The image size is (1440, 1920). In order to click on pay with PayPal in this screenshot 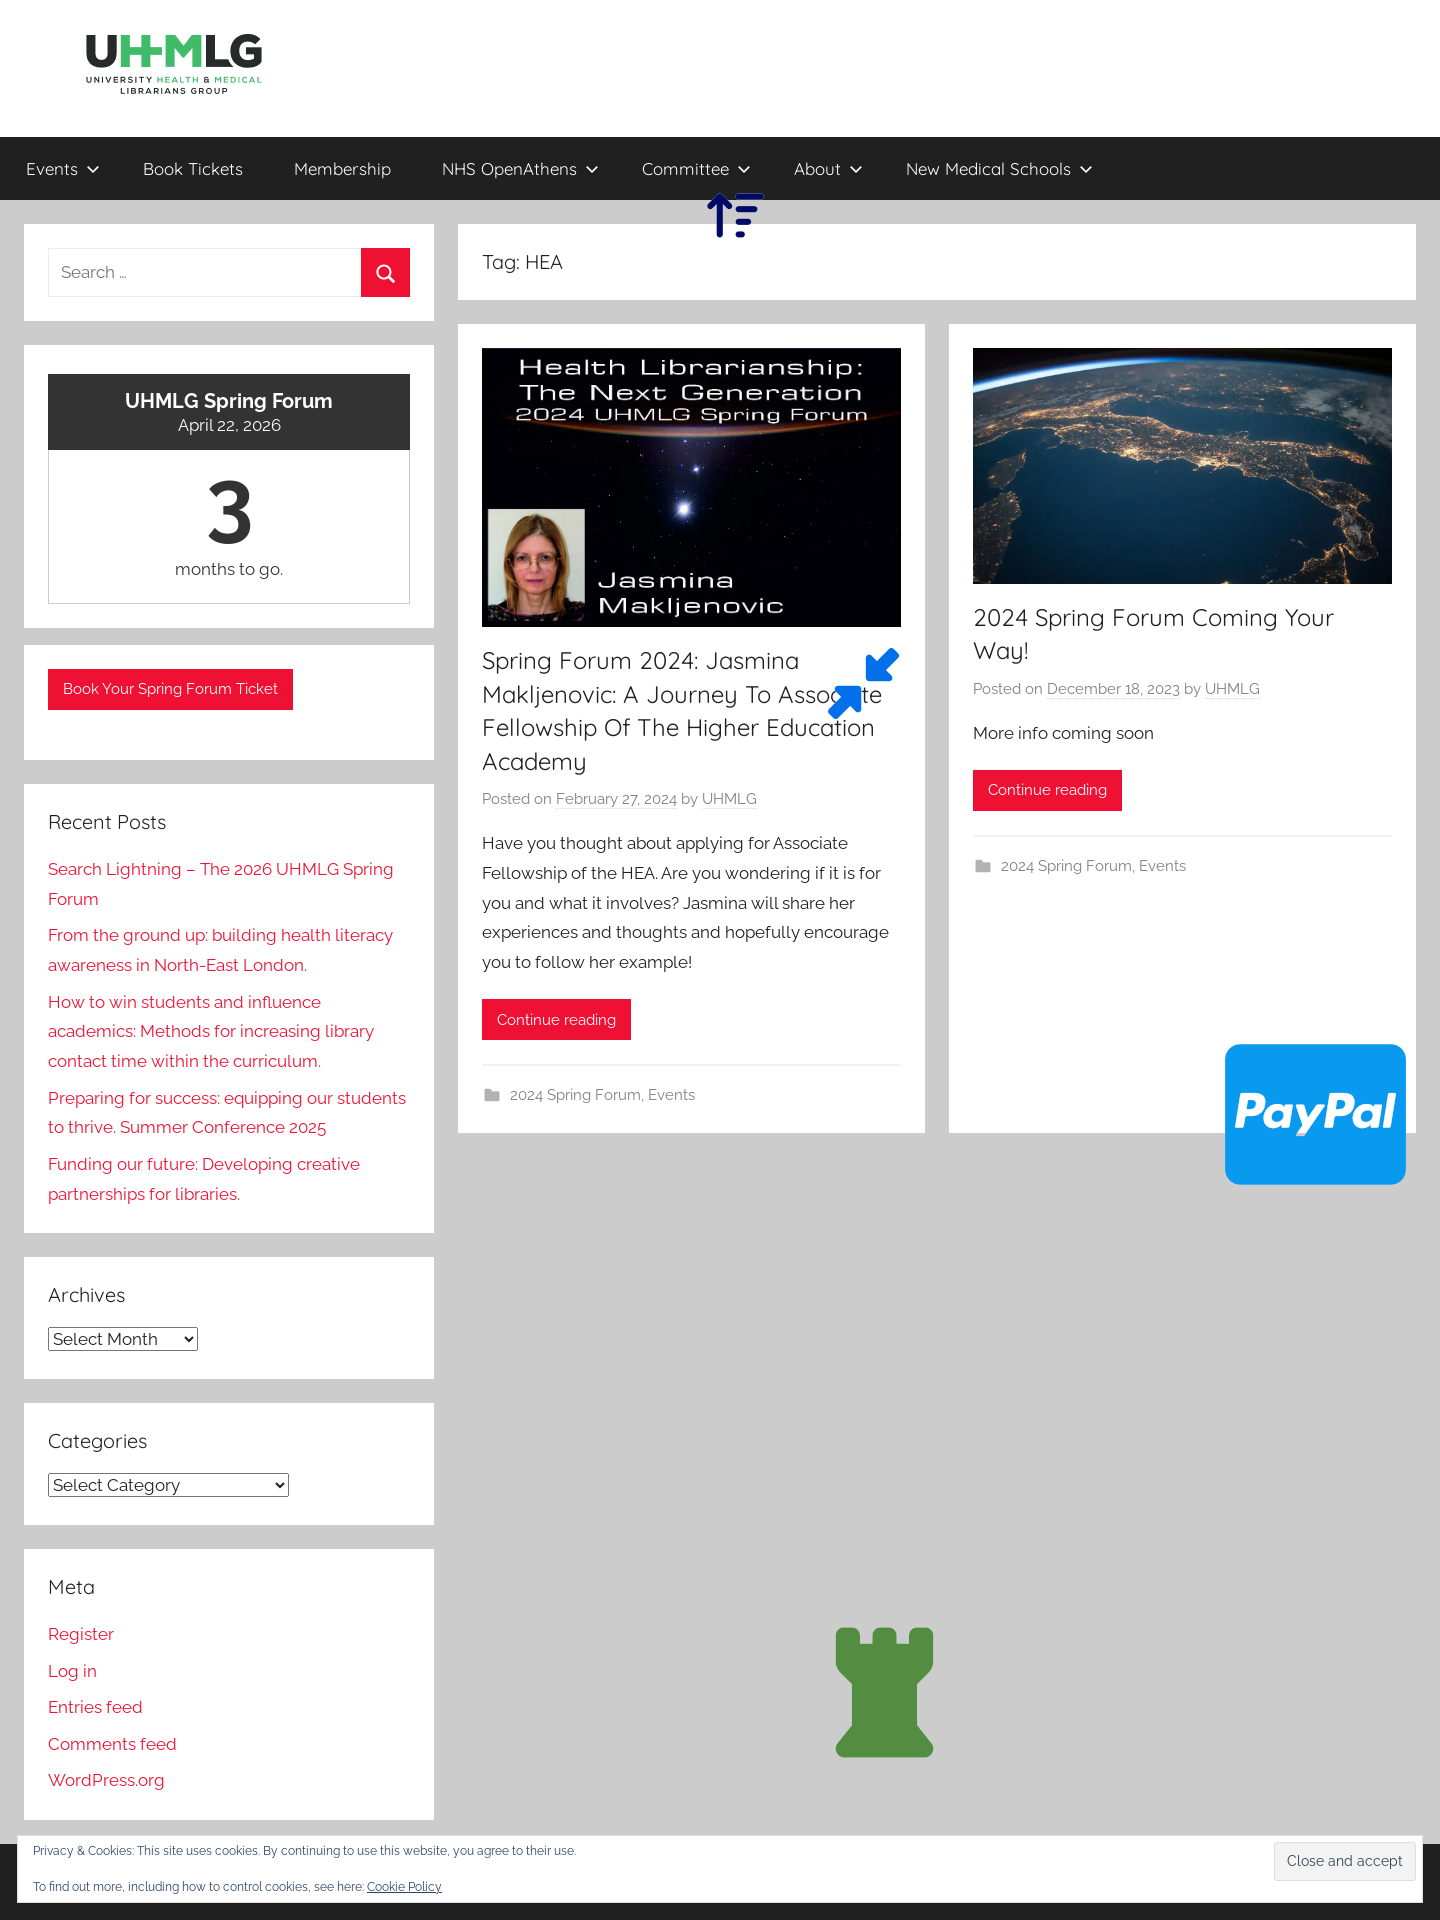, I will do `click(1315, 1114)`.